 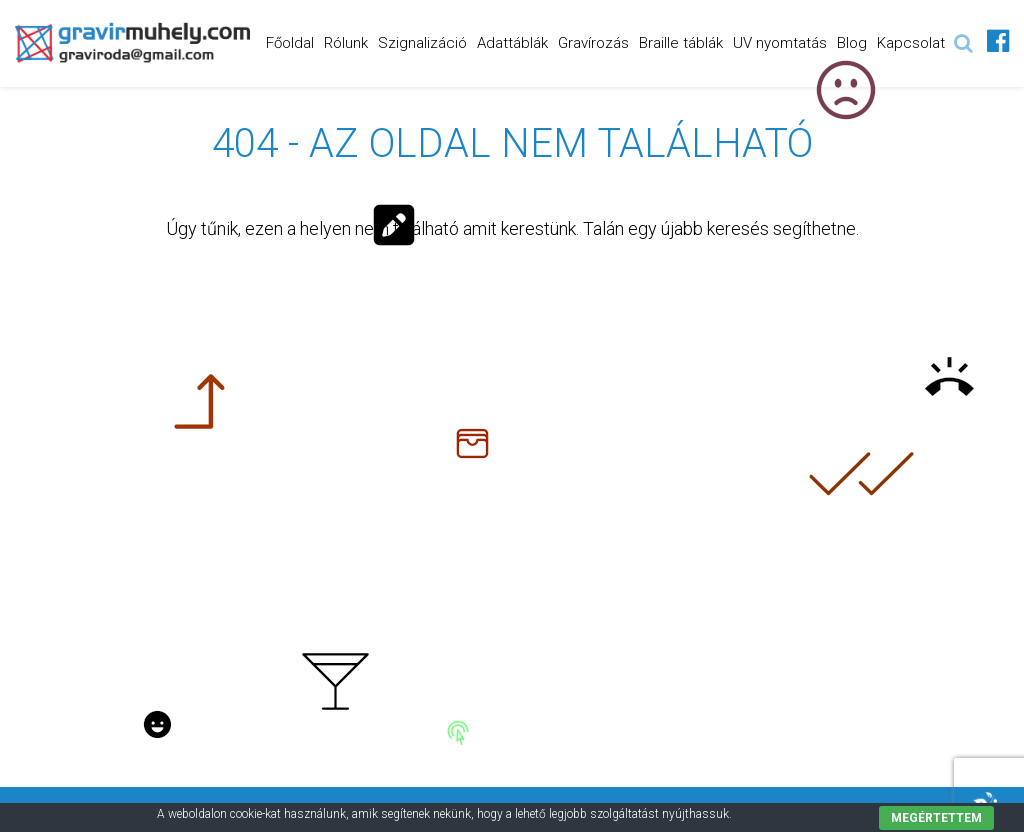 I want to click on incoming call ringing, so click(x=949, y=377).